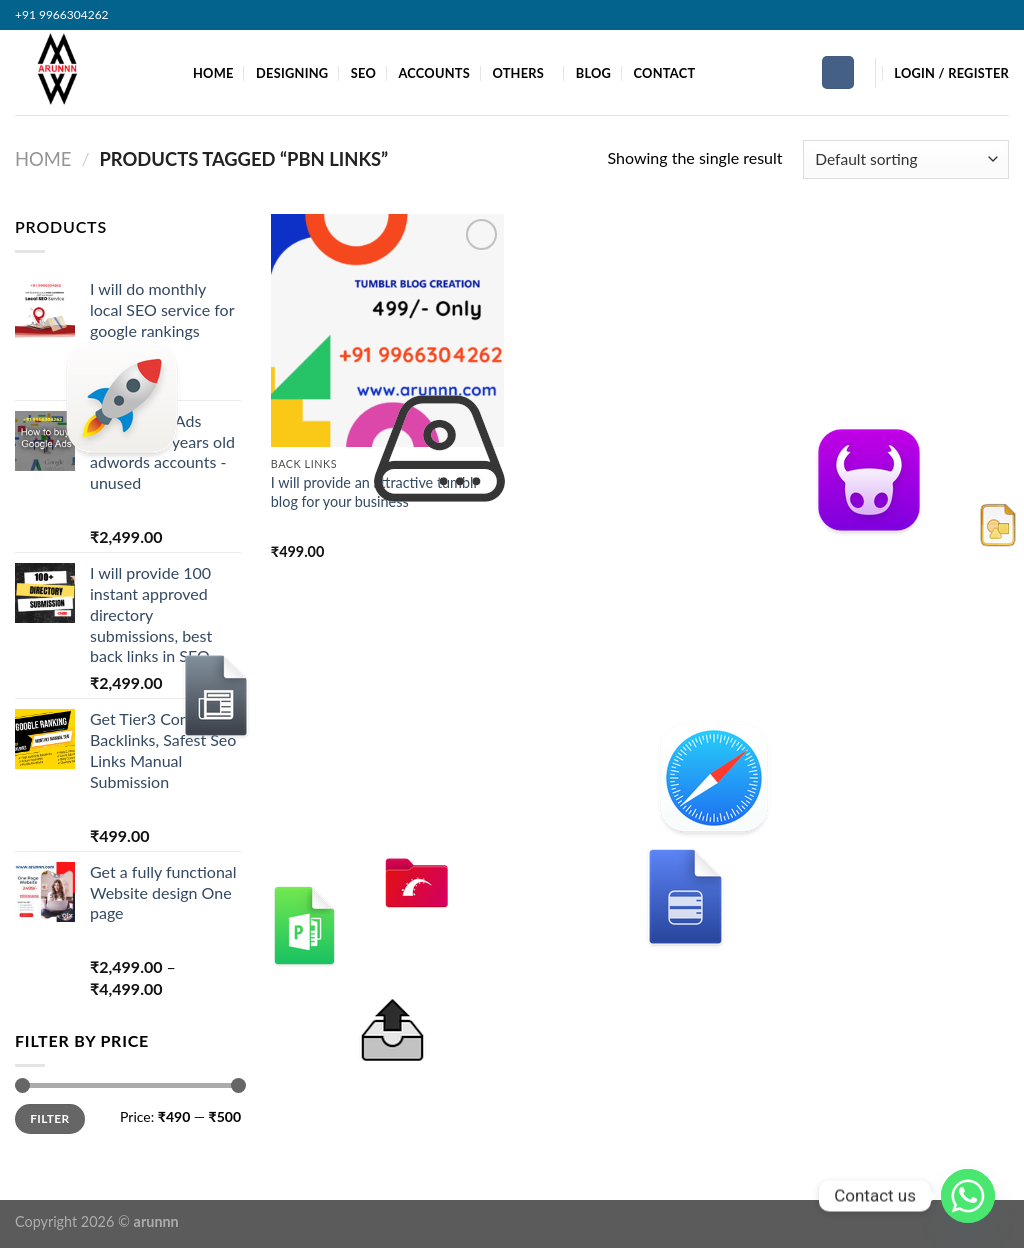 Image resolution: width=1024 pixels, height=1248 pixels. I want to click on a libreoffice draw document file, so click(998, 525).